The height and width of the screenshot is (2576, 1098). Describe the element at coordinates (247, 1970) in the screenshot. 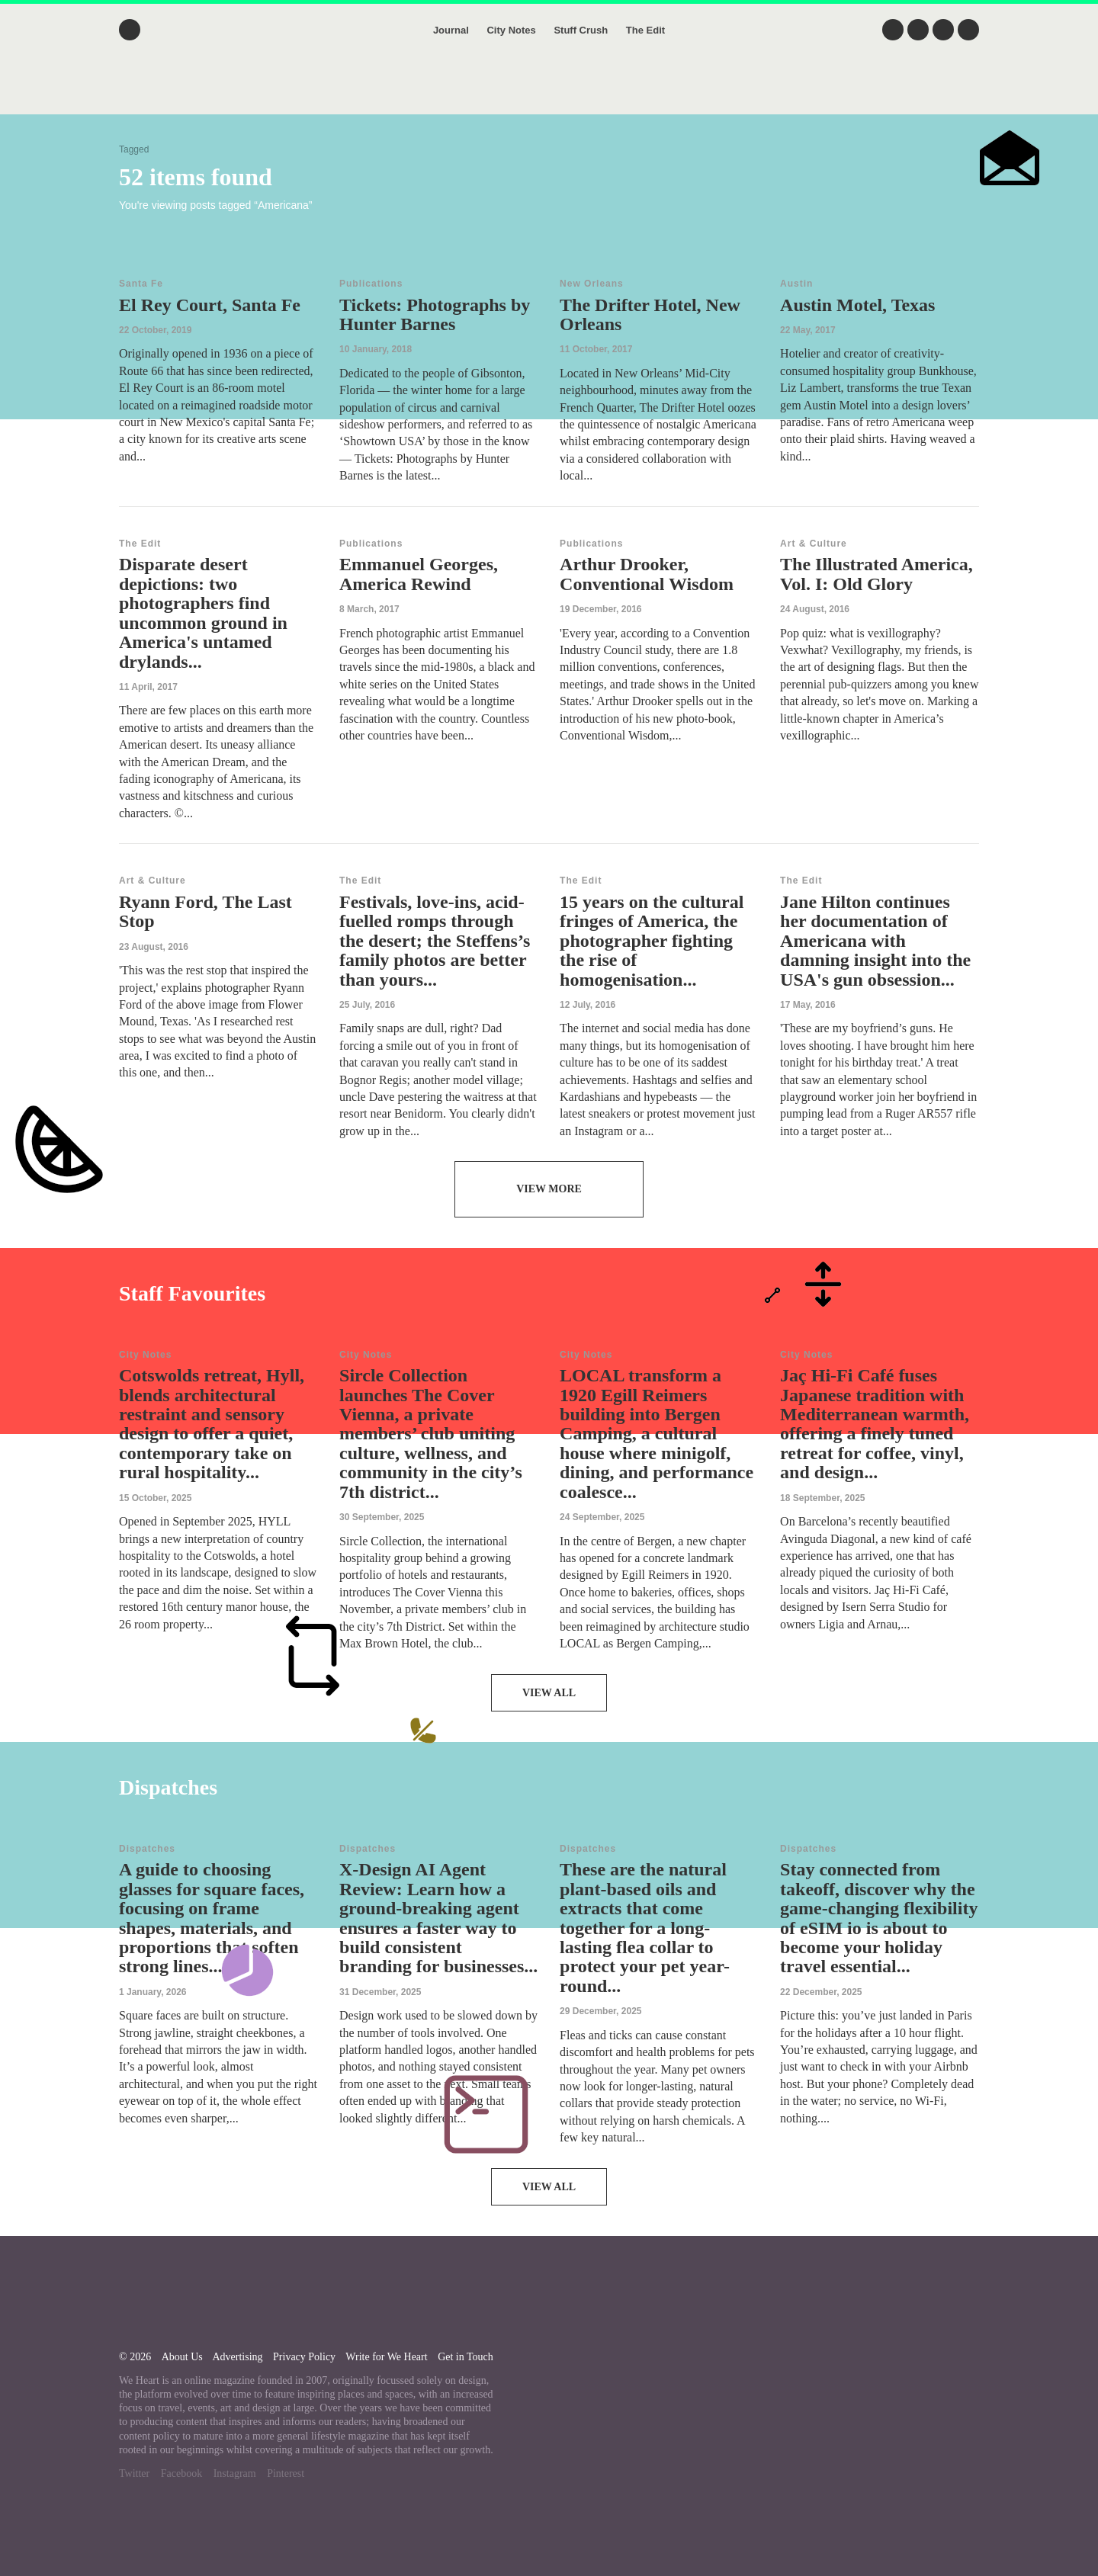

I see `view analytics or statistics` at that location.